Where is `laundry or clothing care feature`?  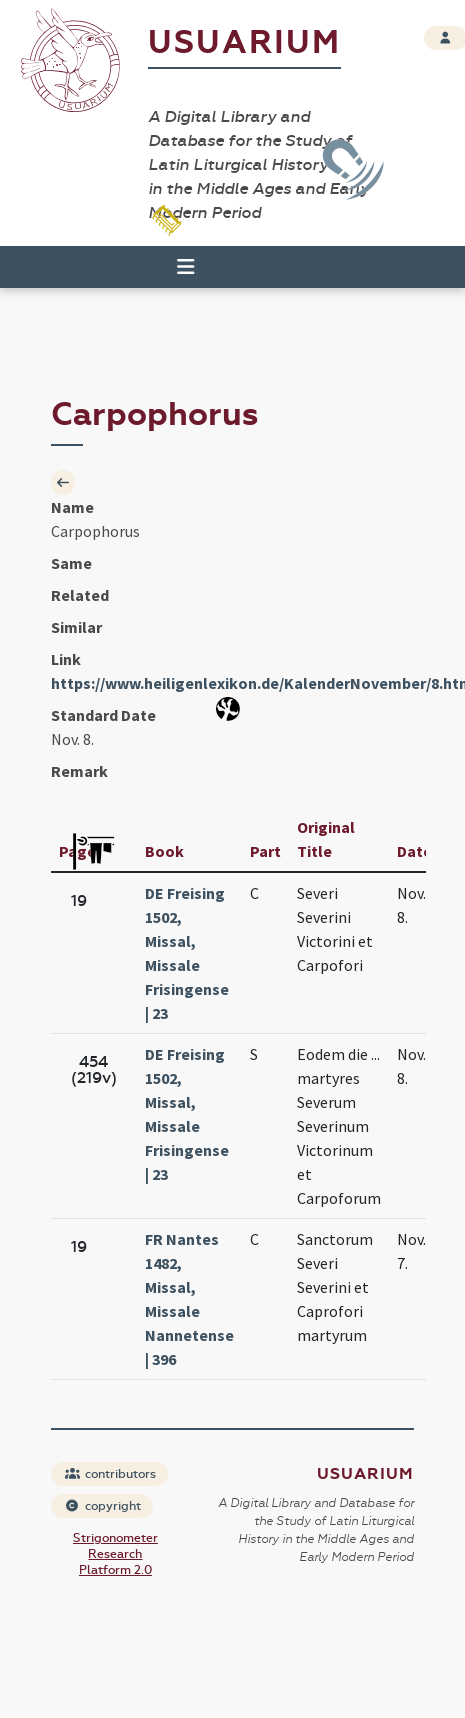
laundry or clothing care feature is located at coordinates (93, 849).